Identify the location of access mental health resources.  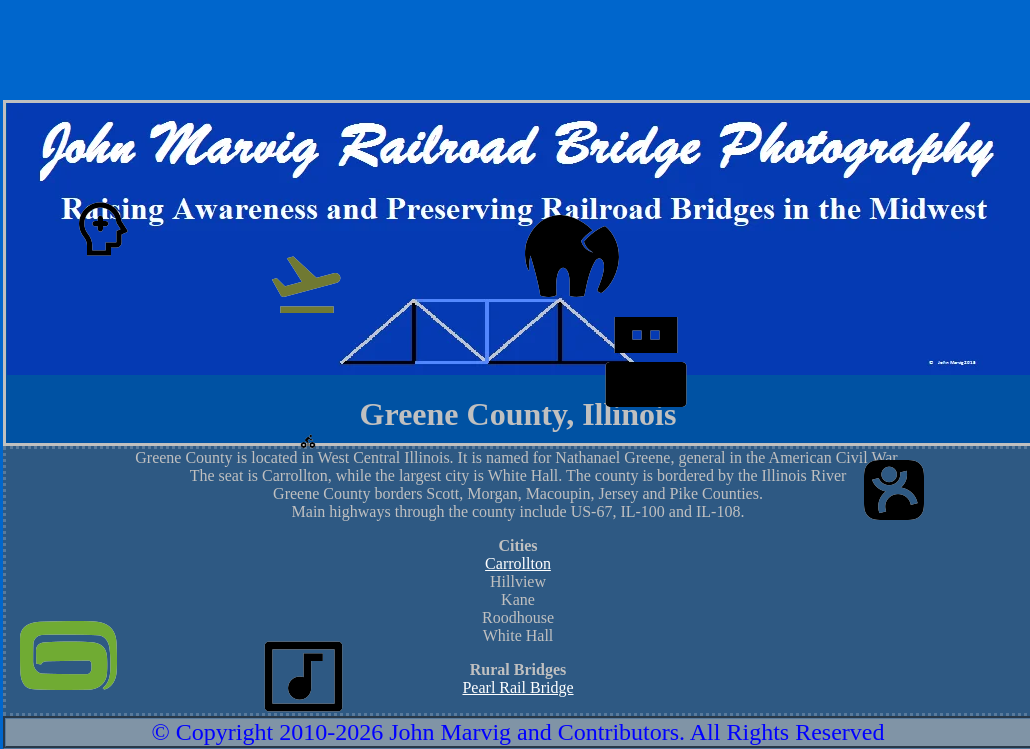
(103, 229).